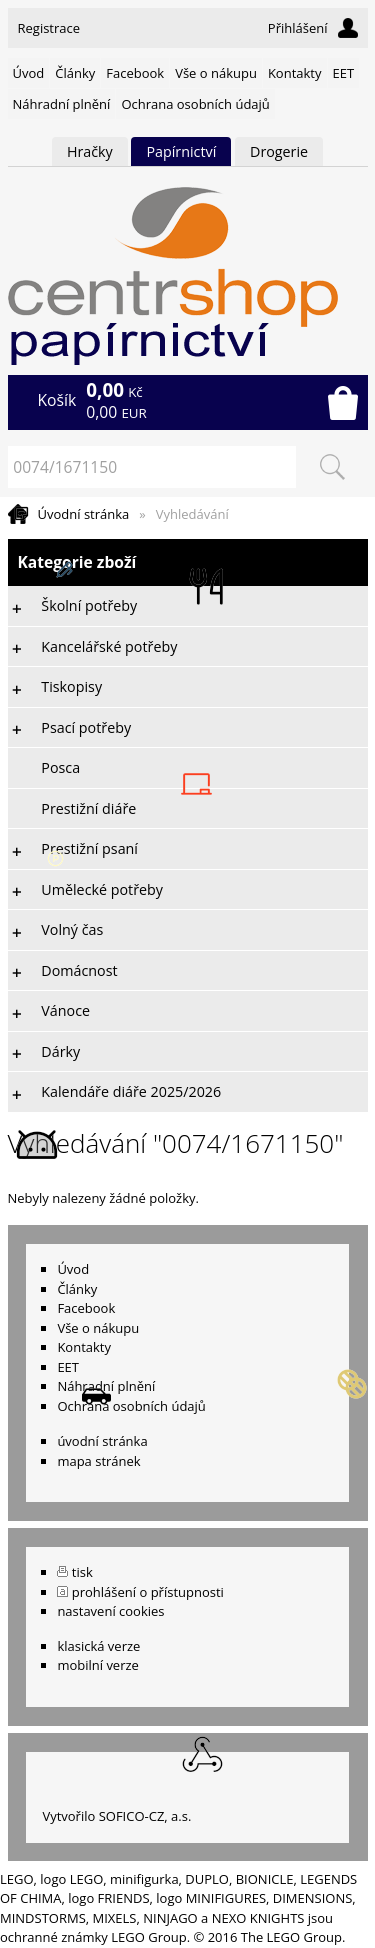  What do you see at coordinates (21, 513) in the screenshot?
I see `create a new note` at bounding box center [21, 513].